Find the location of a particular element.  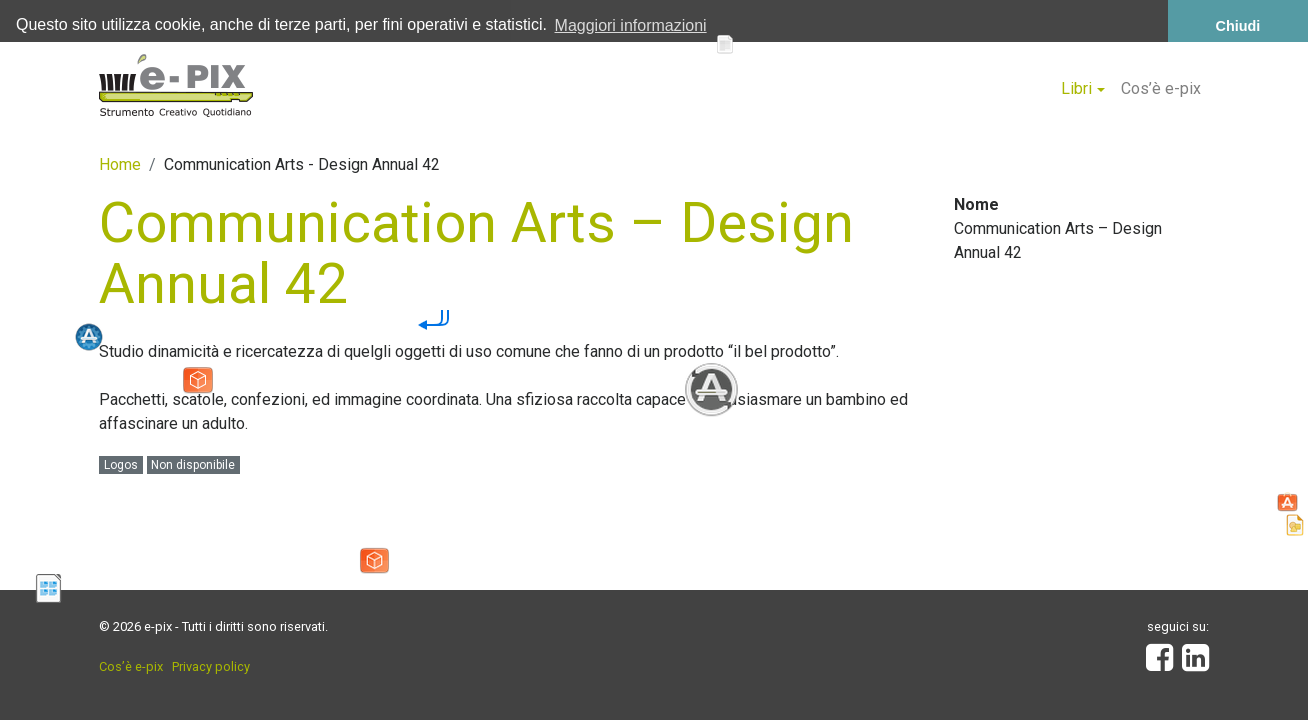

open a plain text file is located at coordinates (725, 44).